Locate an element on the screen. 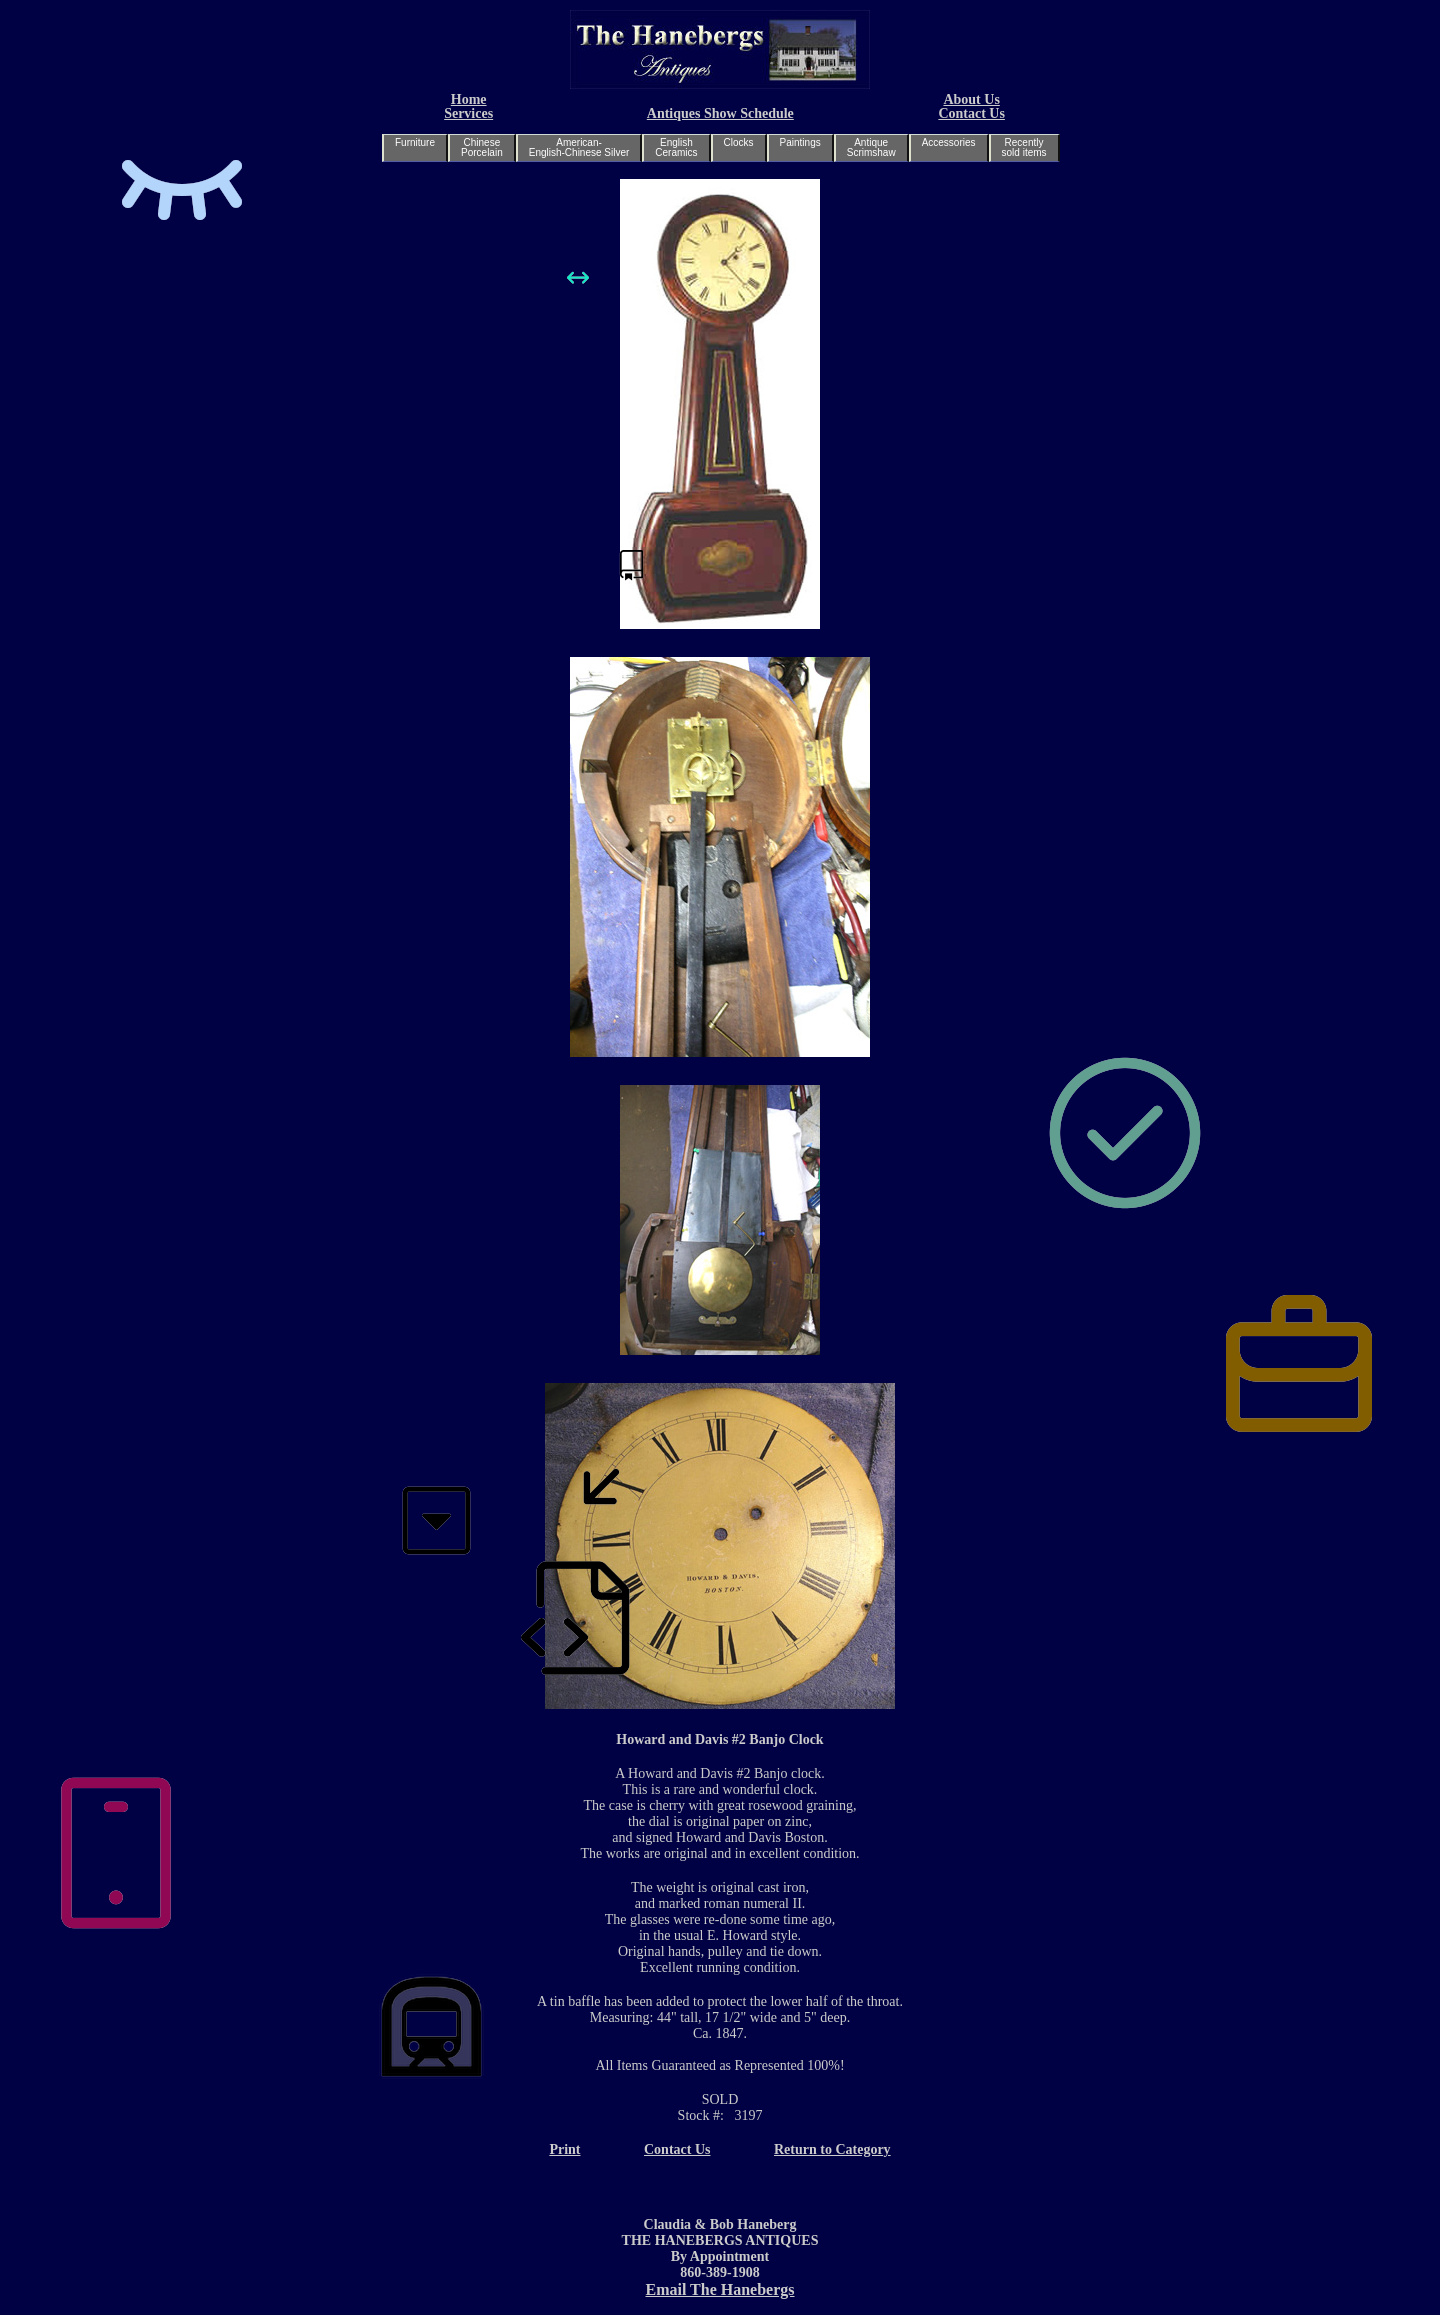 Image resolution: width=1440 pixels, height=2315 pixels. open a dropdown menu to select an option is located at coordinates (436, 1520).